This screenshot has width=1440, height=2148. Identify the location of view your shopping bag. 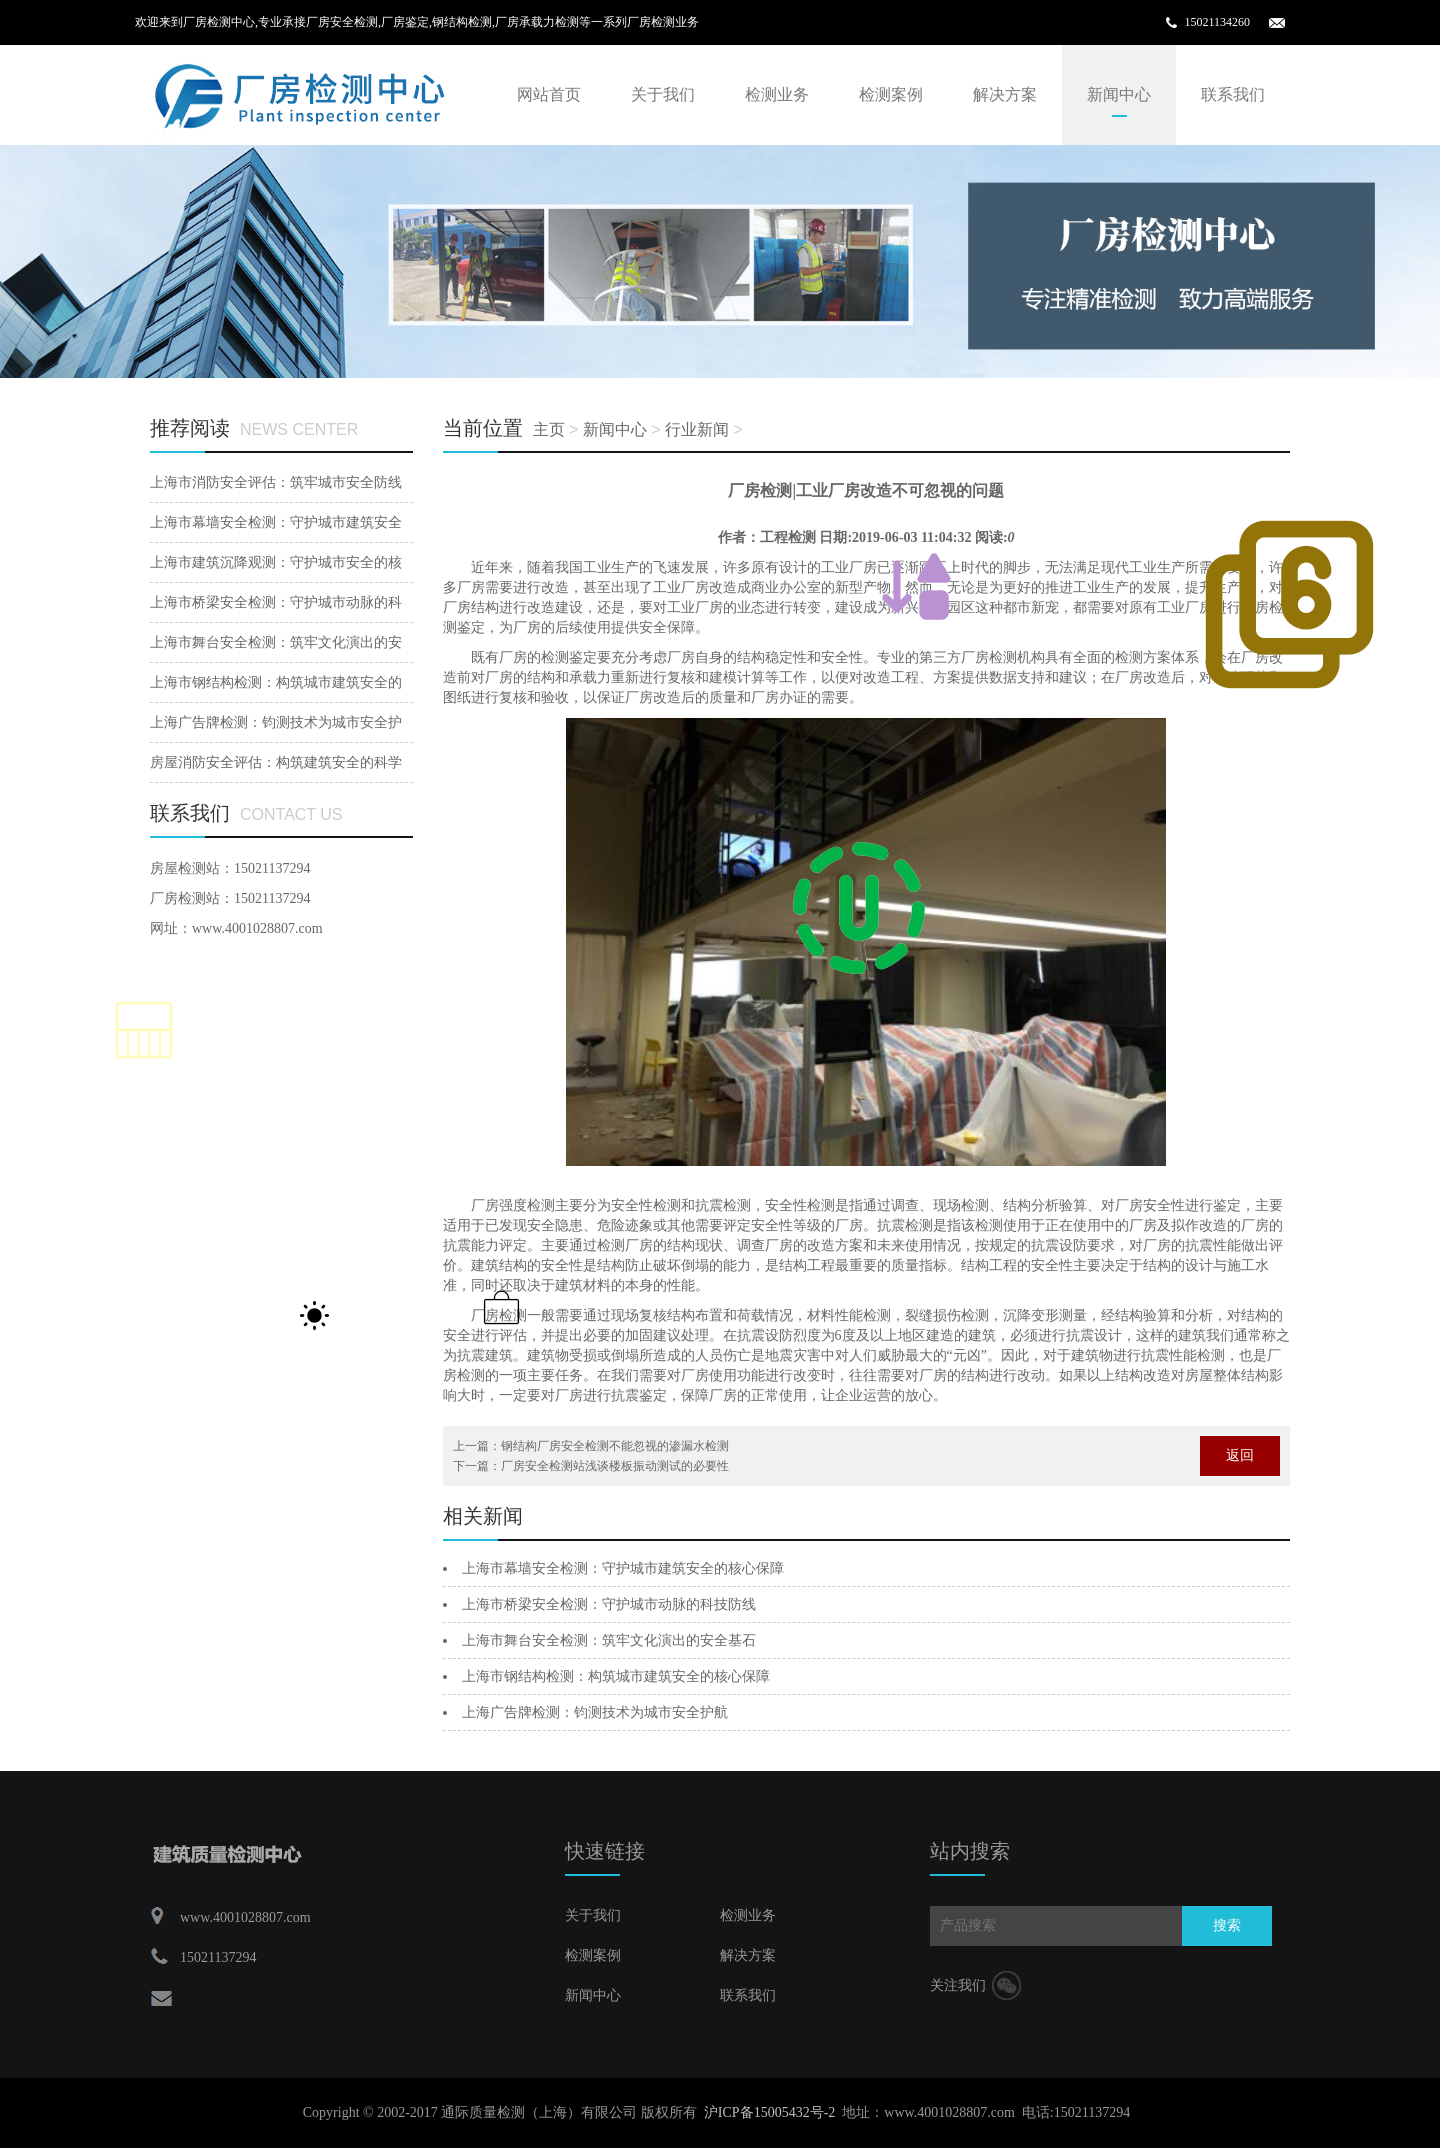
(501, 1309).